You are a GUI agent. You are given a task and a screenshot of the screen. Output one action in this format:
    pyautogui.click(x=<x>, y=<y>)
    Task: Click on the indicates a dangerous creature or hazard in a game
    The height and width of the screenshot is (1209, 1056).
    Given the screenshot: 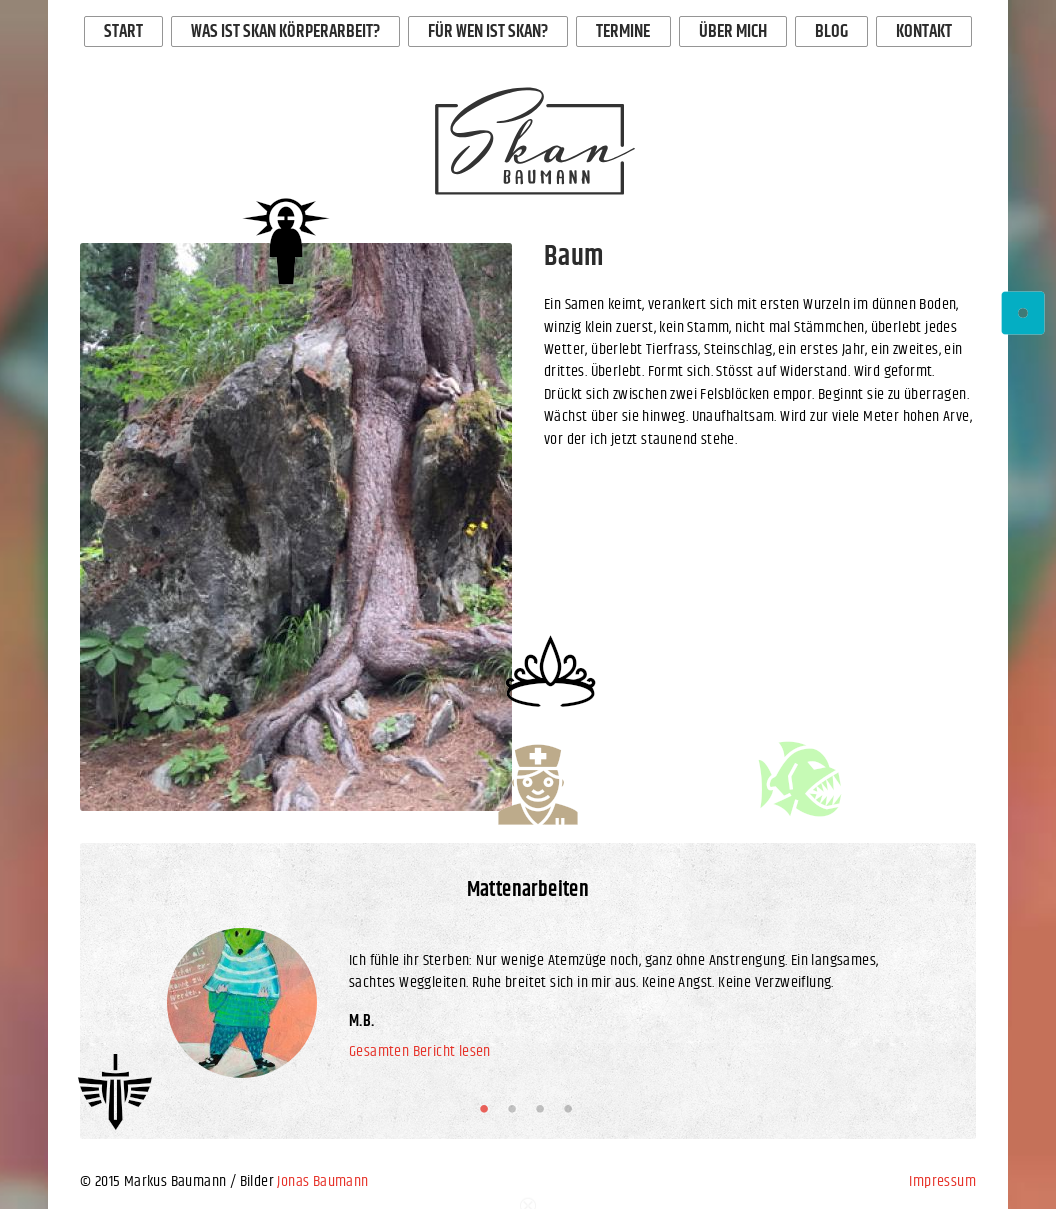 What is the action you would take?
    pyautogui.click(x=800, y=779)
    